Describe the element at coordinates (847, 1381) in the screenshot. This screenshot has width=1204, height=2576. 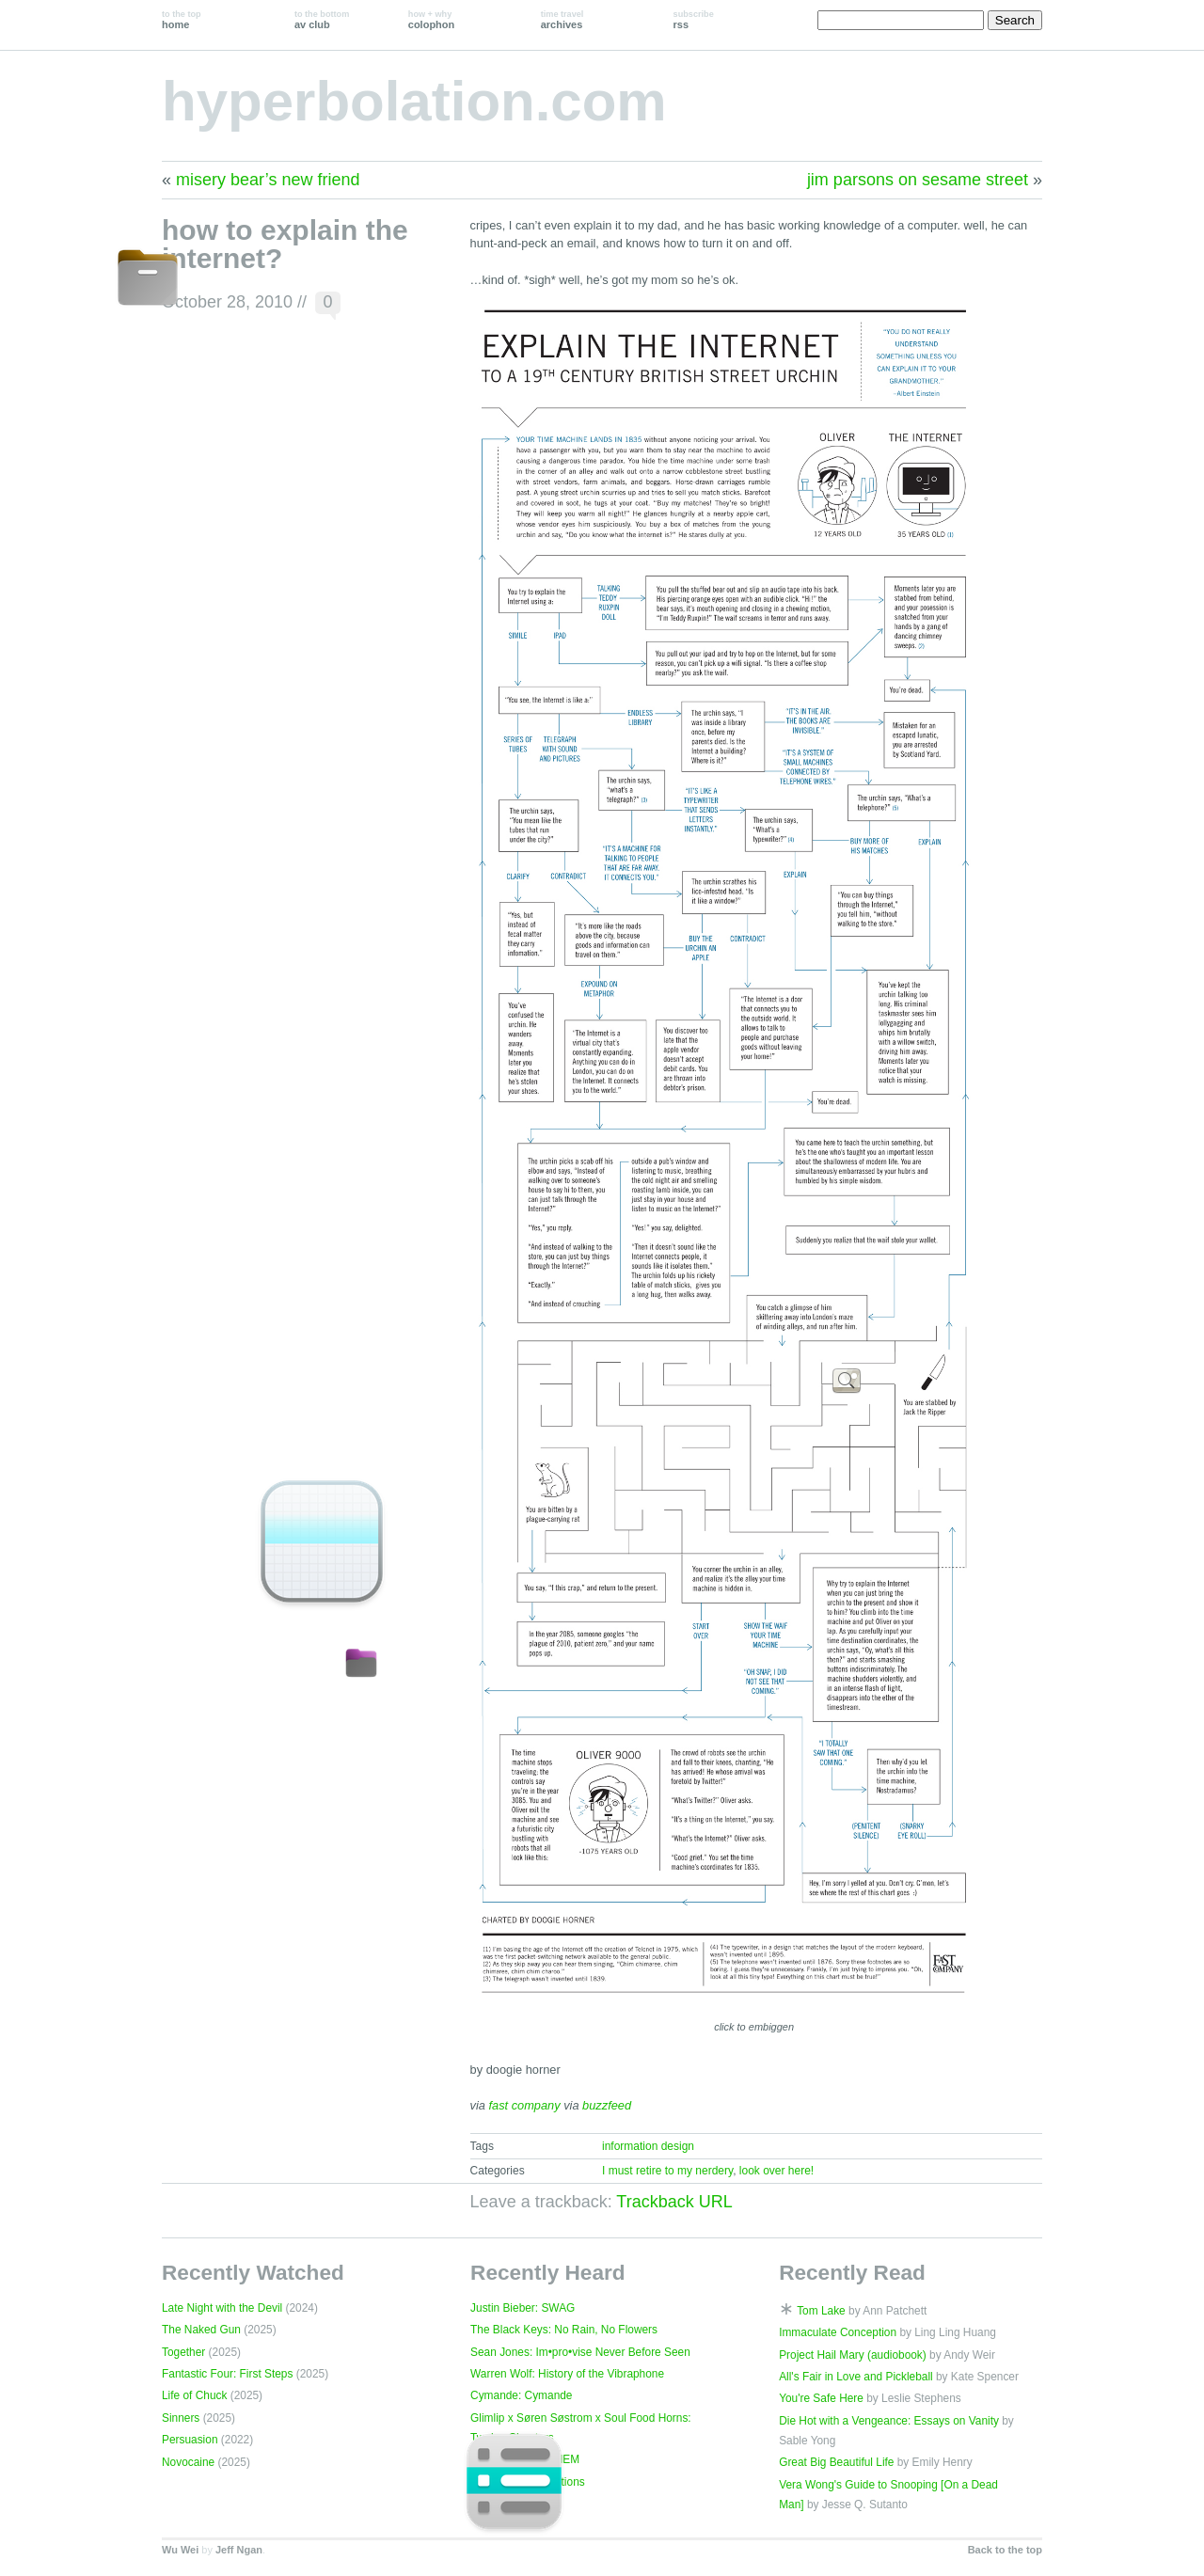
I see `open eye of gnome image viewer` at that location.